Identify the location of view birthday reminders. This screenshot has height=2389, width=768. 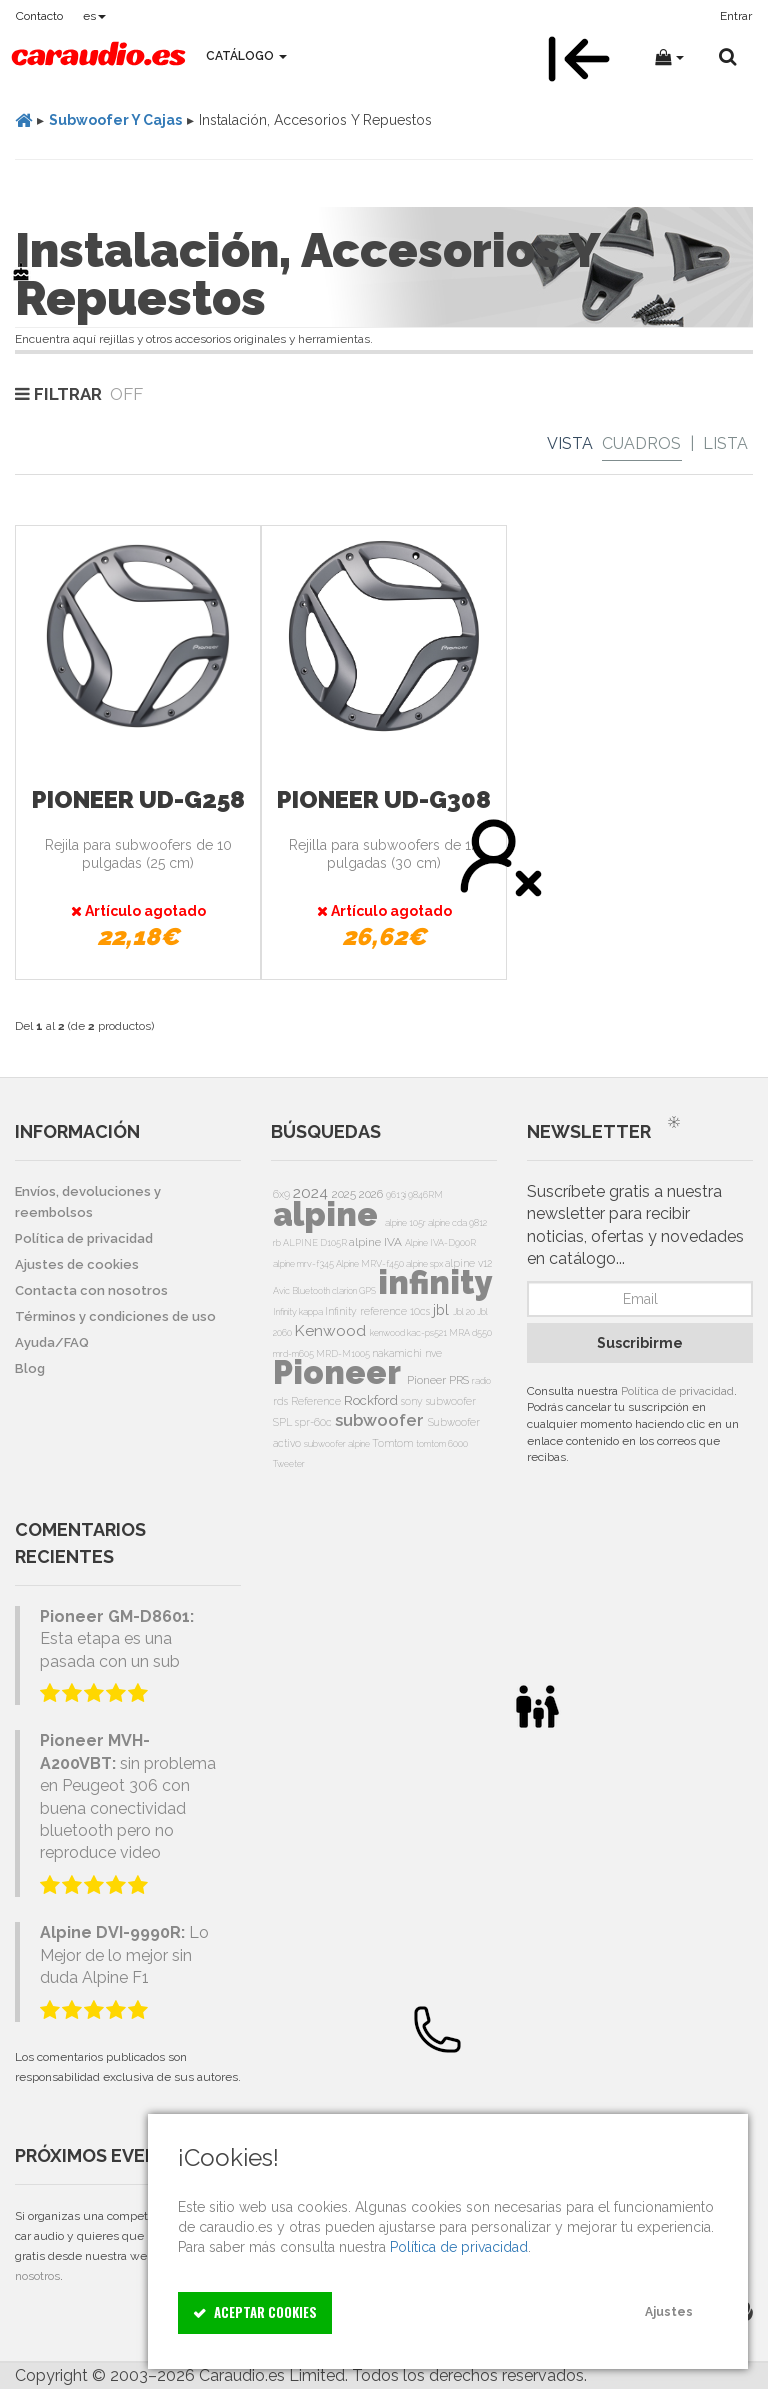
(21, 272).